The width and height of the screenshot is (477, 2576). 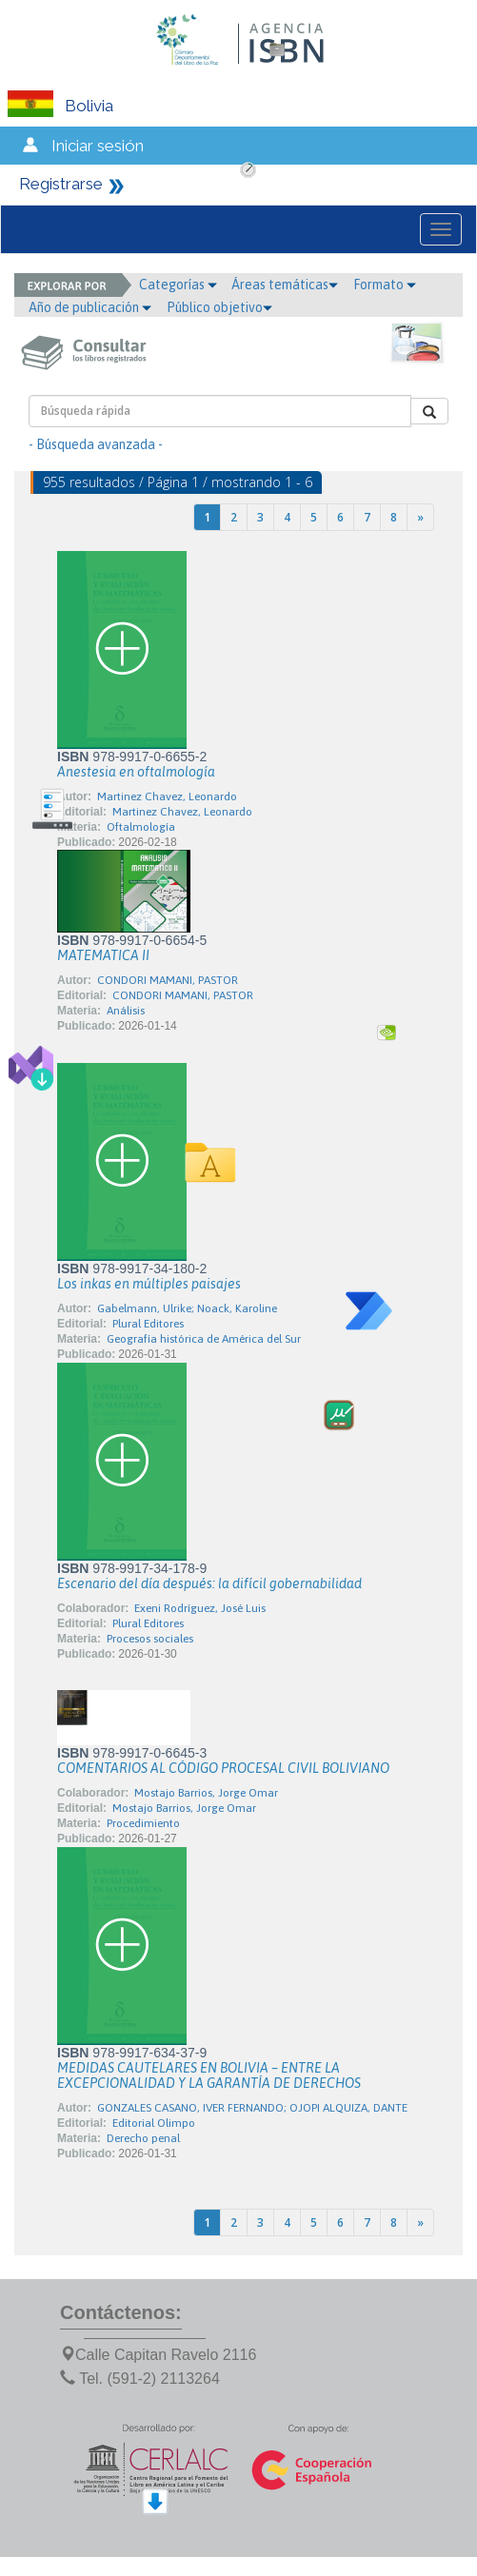 What do you see at coordinates (30, 1068) in the screenshot?
I see `open visual studio installer` at bounding box center [30, 1068].